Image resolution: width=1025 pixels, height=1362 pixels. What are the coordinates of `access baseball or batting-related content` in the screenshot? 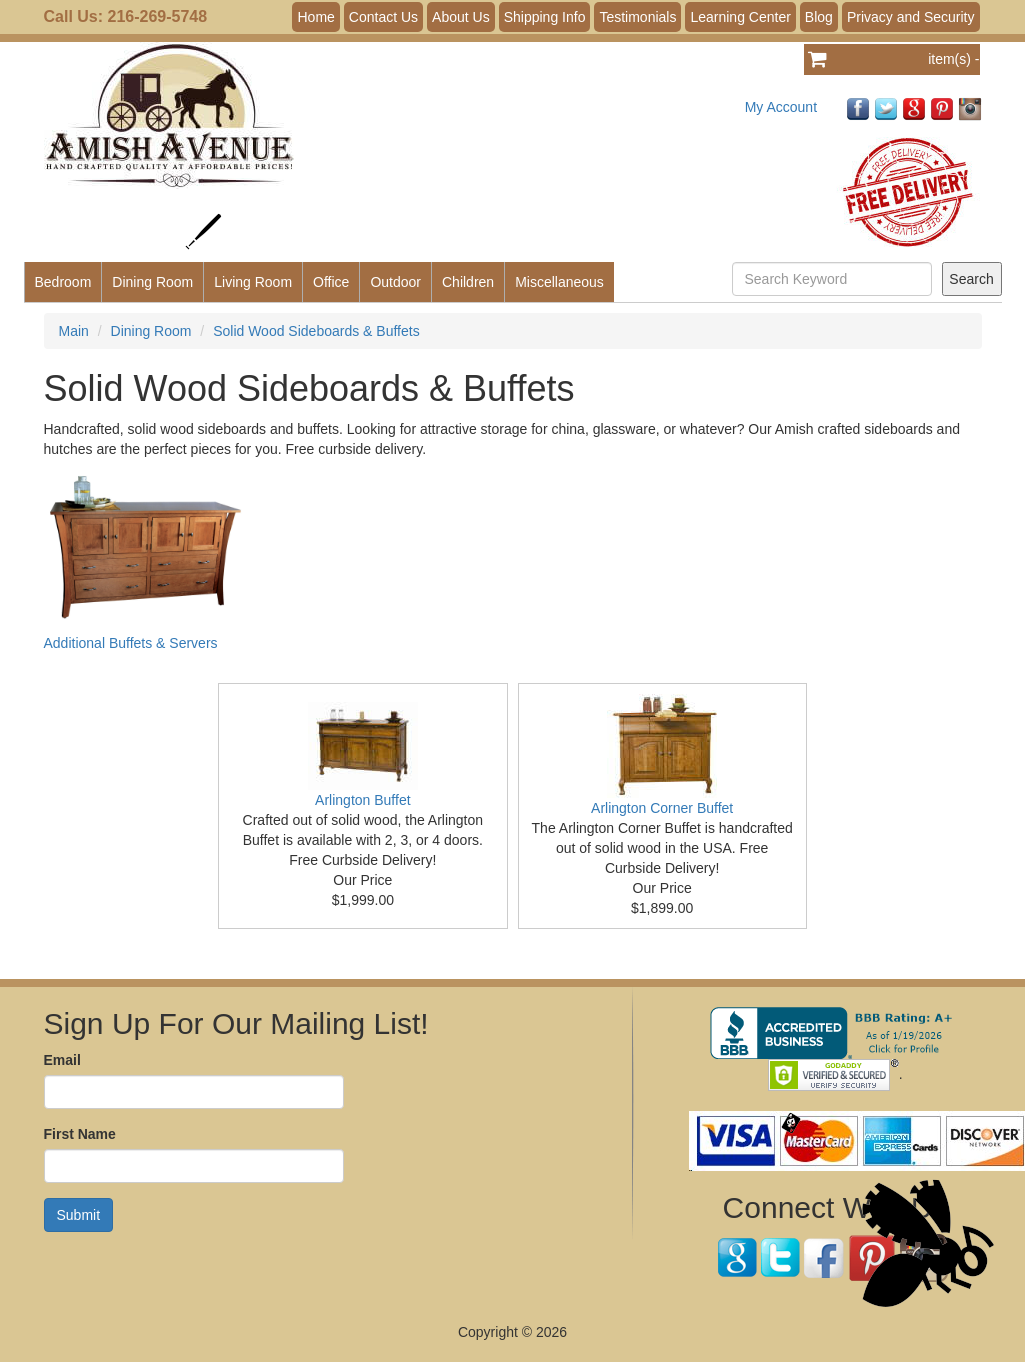 It's located at (203, 232).